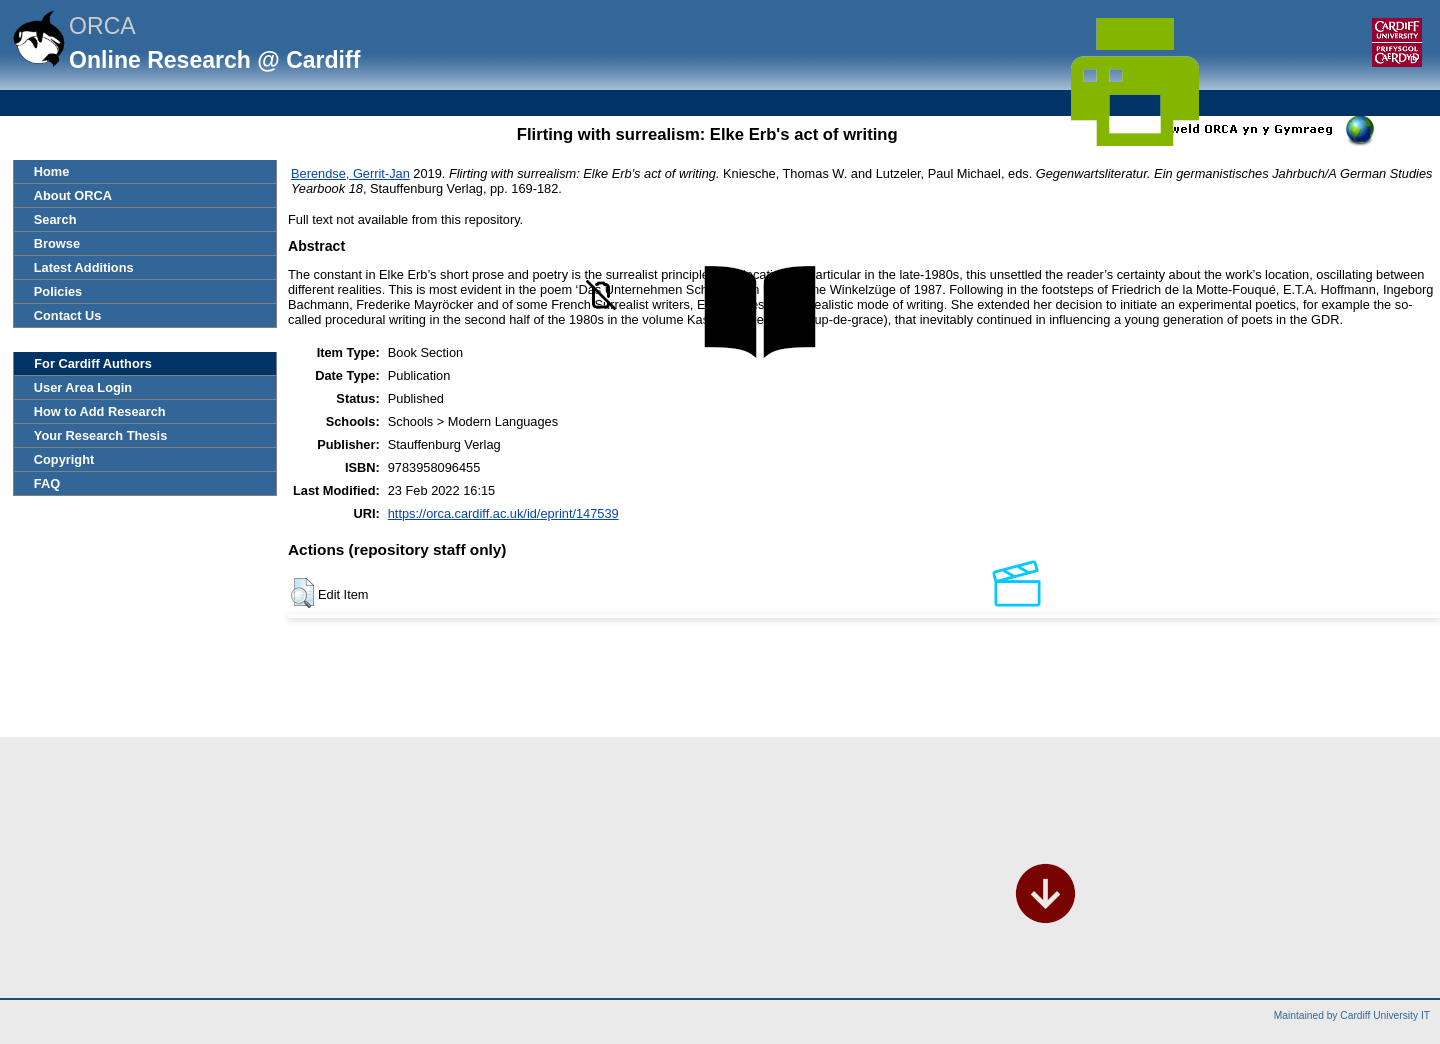 The height and width of the screenshot is (1044, 1440). Describe the element at coordinates (1017, 585) in the screenshot. I see `access video or movie content` at that location.